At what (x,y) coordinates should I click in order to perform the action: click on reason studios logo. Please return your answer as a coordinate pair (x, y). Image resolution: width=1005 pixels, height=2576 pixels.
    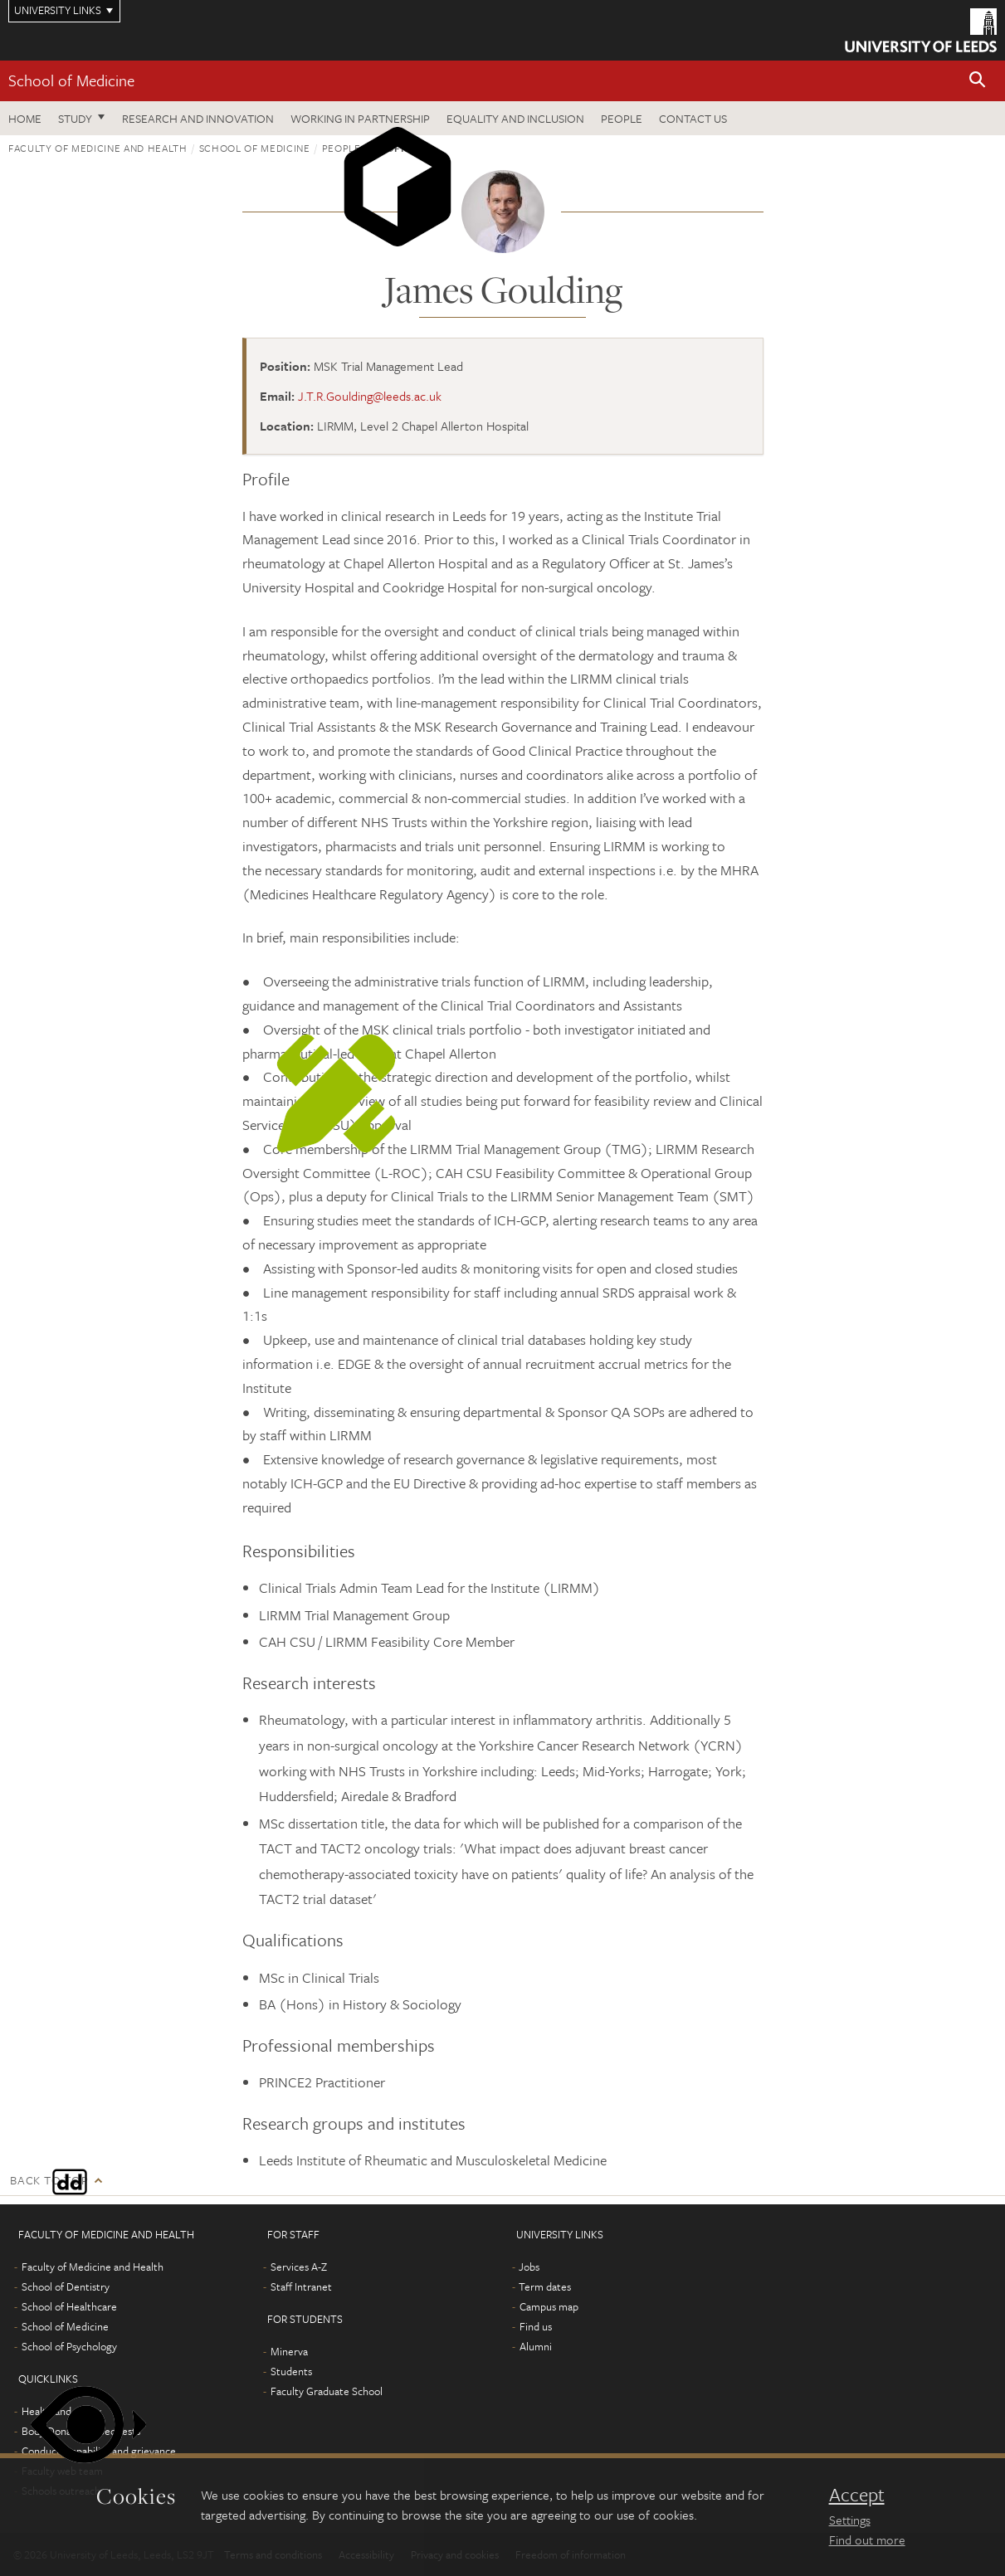
    Looking at the image, I should click on (398, 187).